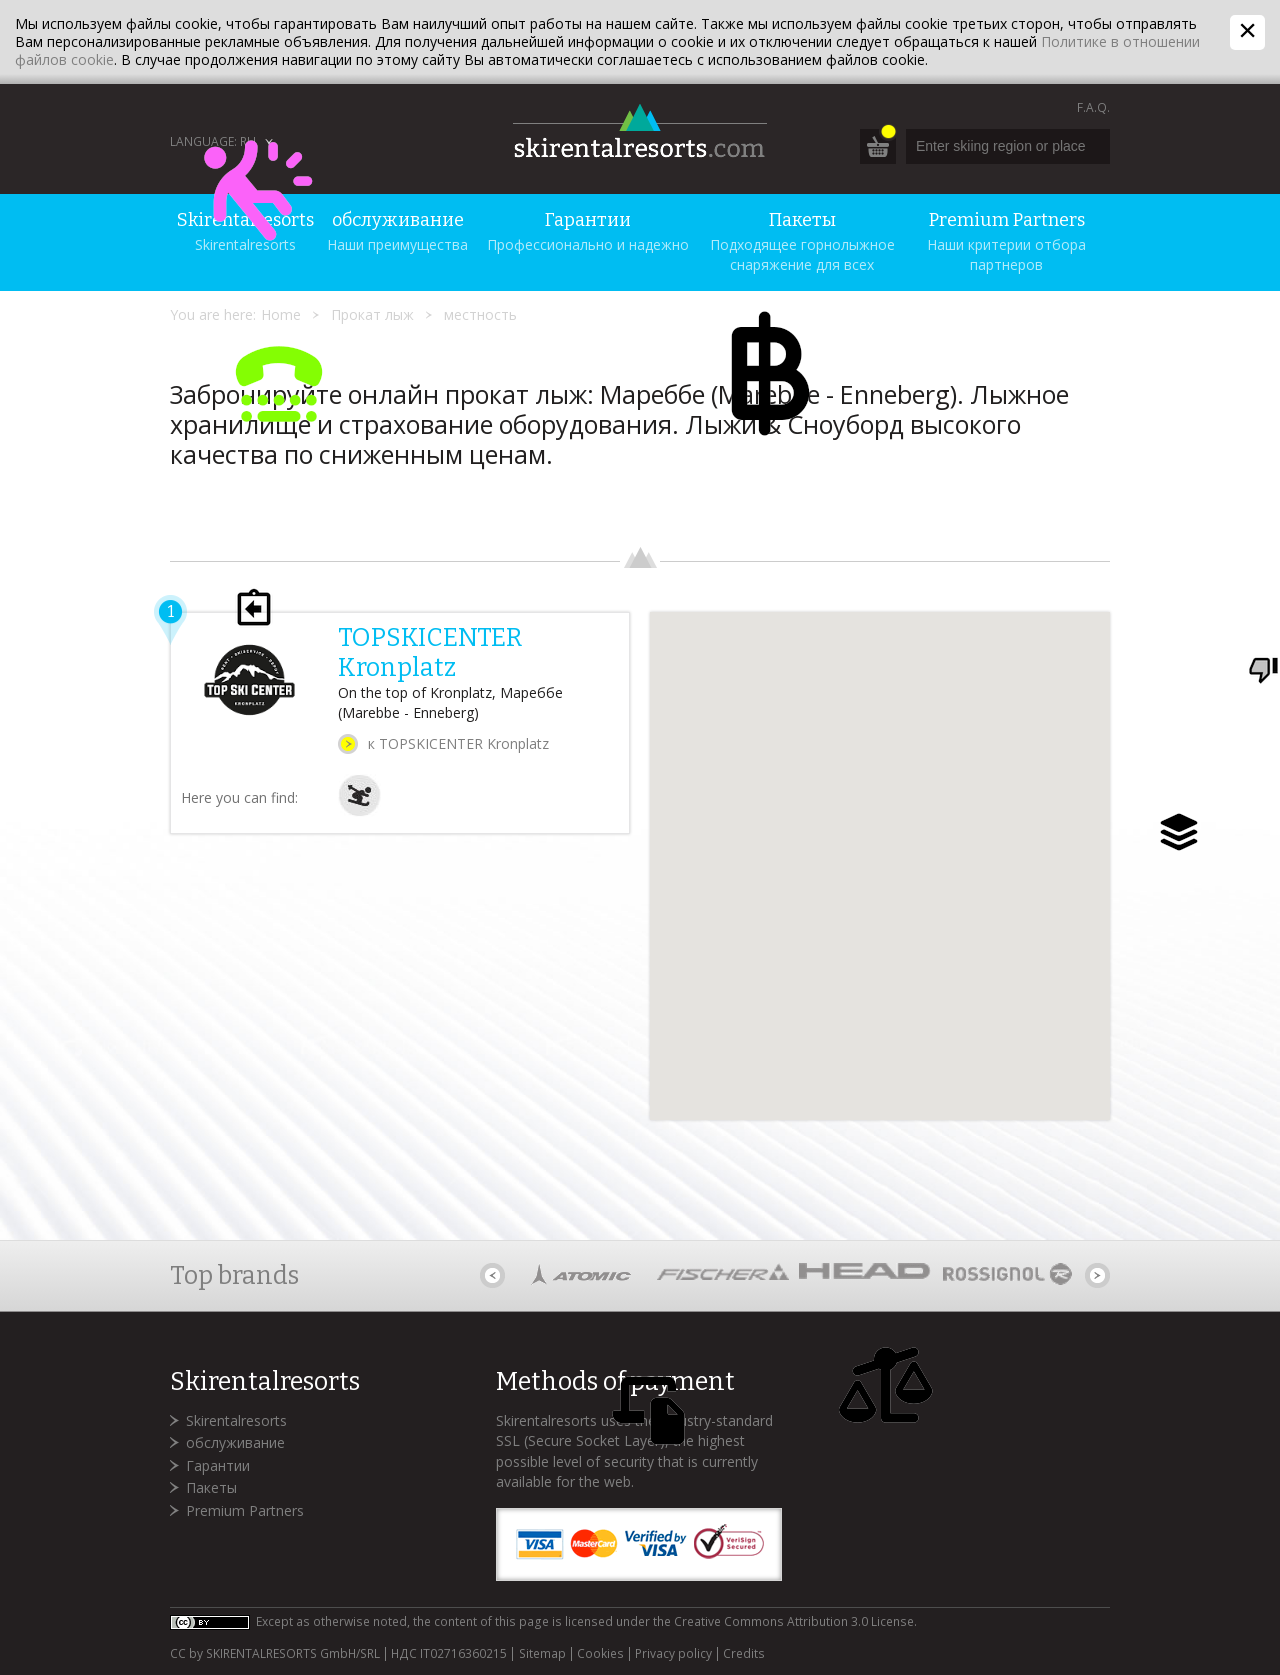  Describe the element at coordinates (650, 1410) in the screenshot. I see `access files on your computer` at that location.